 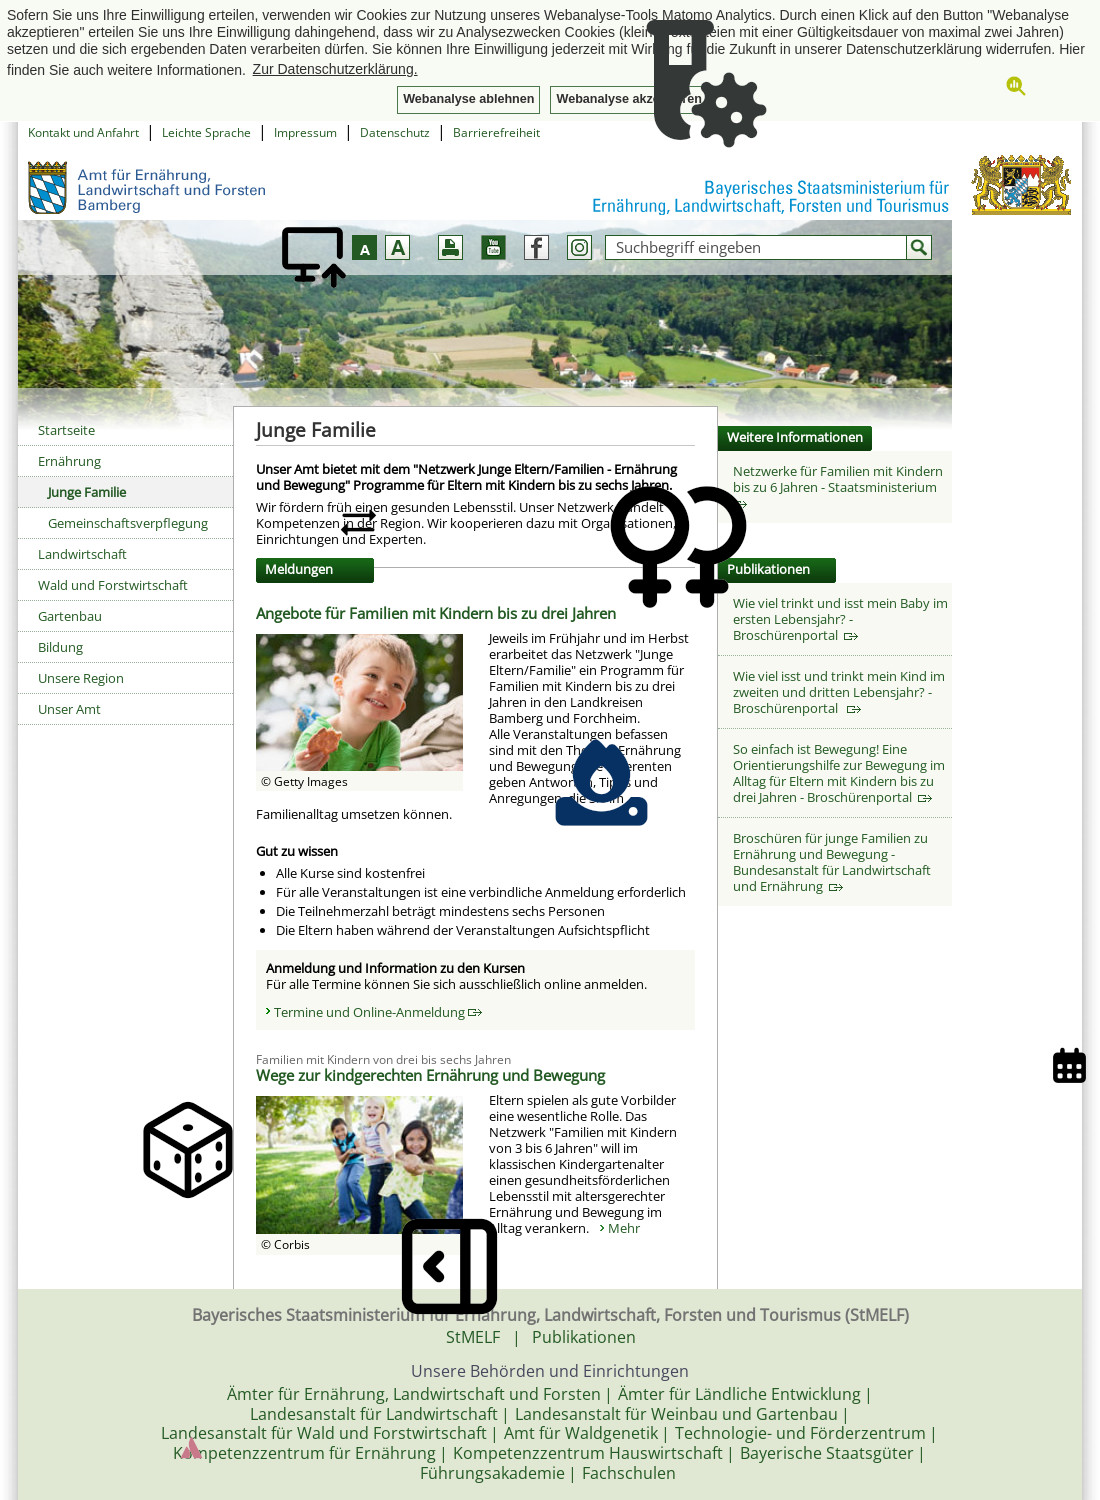 I want to click on access stove or cooking settings, so click(x=601, y=785).